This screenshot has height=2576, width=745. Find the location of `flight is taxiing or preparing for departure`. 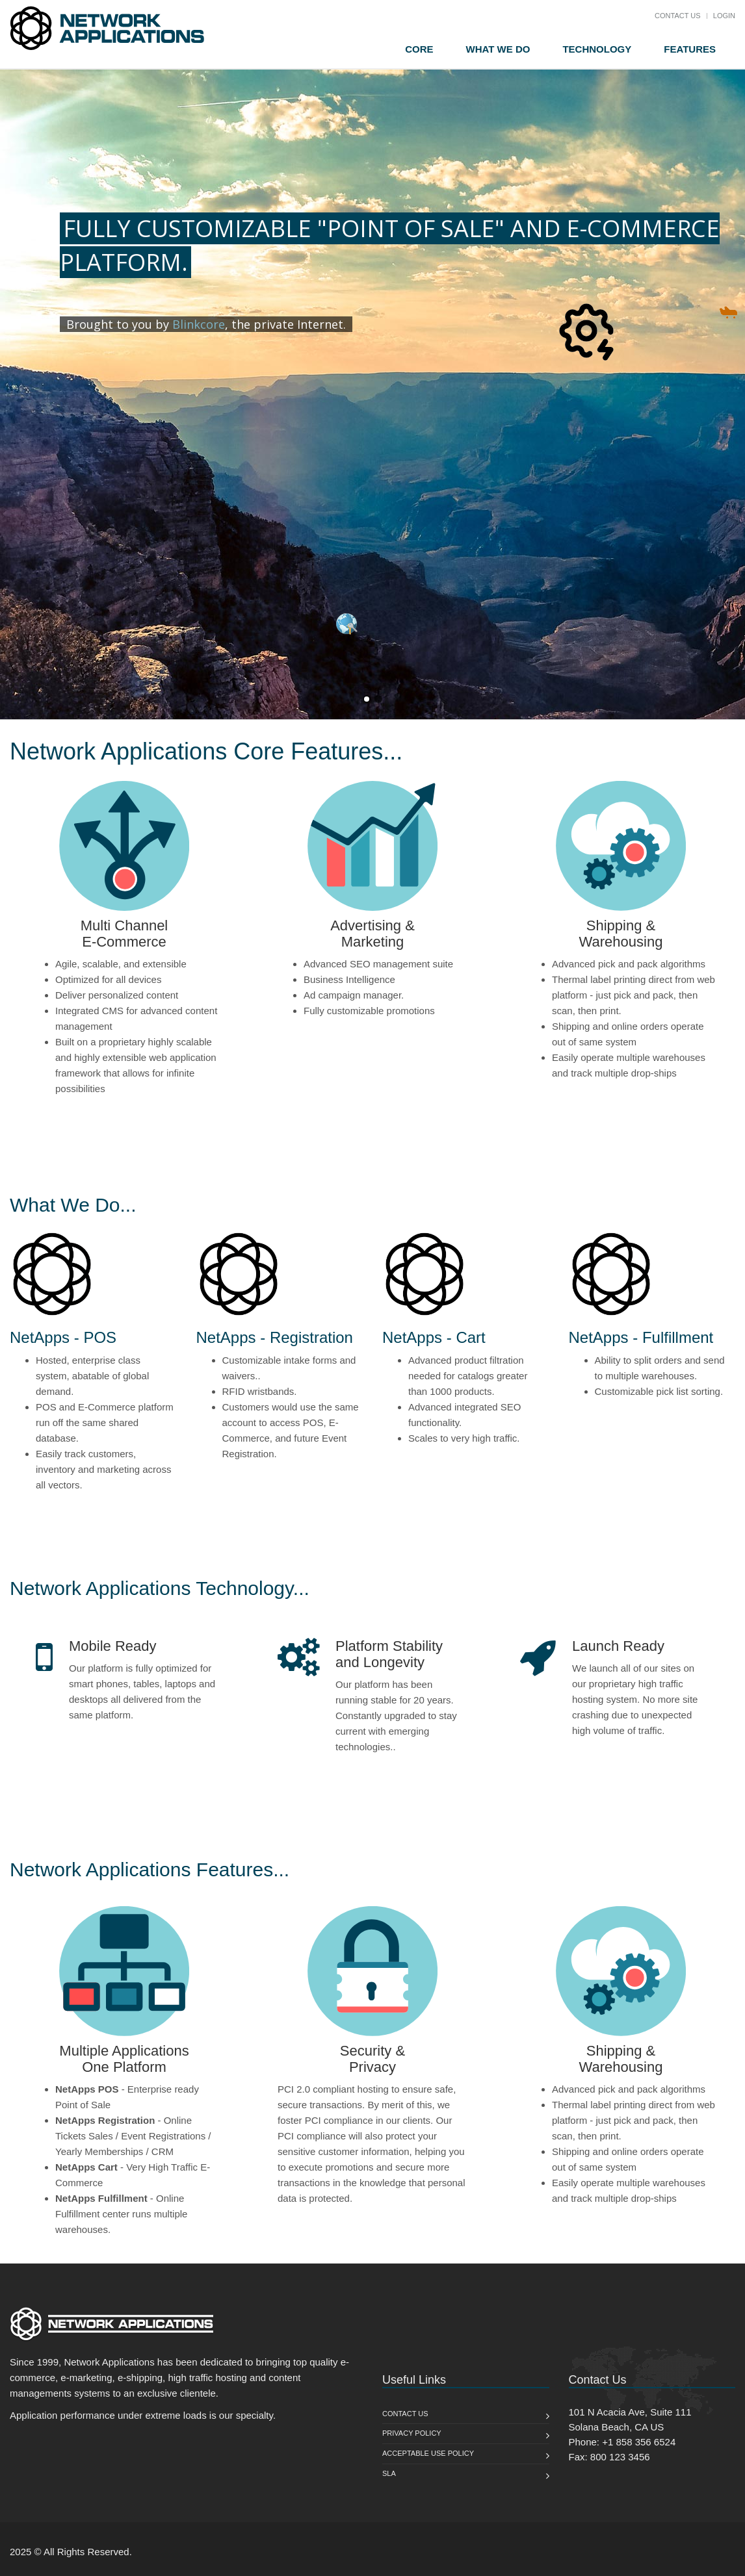

flight is taxiing or preparing for departure is located at coordinates (728, 312).